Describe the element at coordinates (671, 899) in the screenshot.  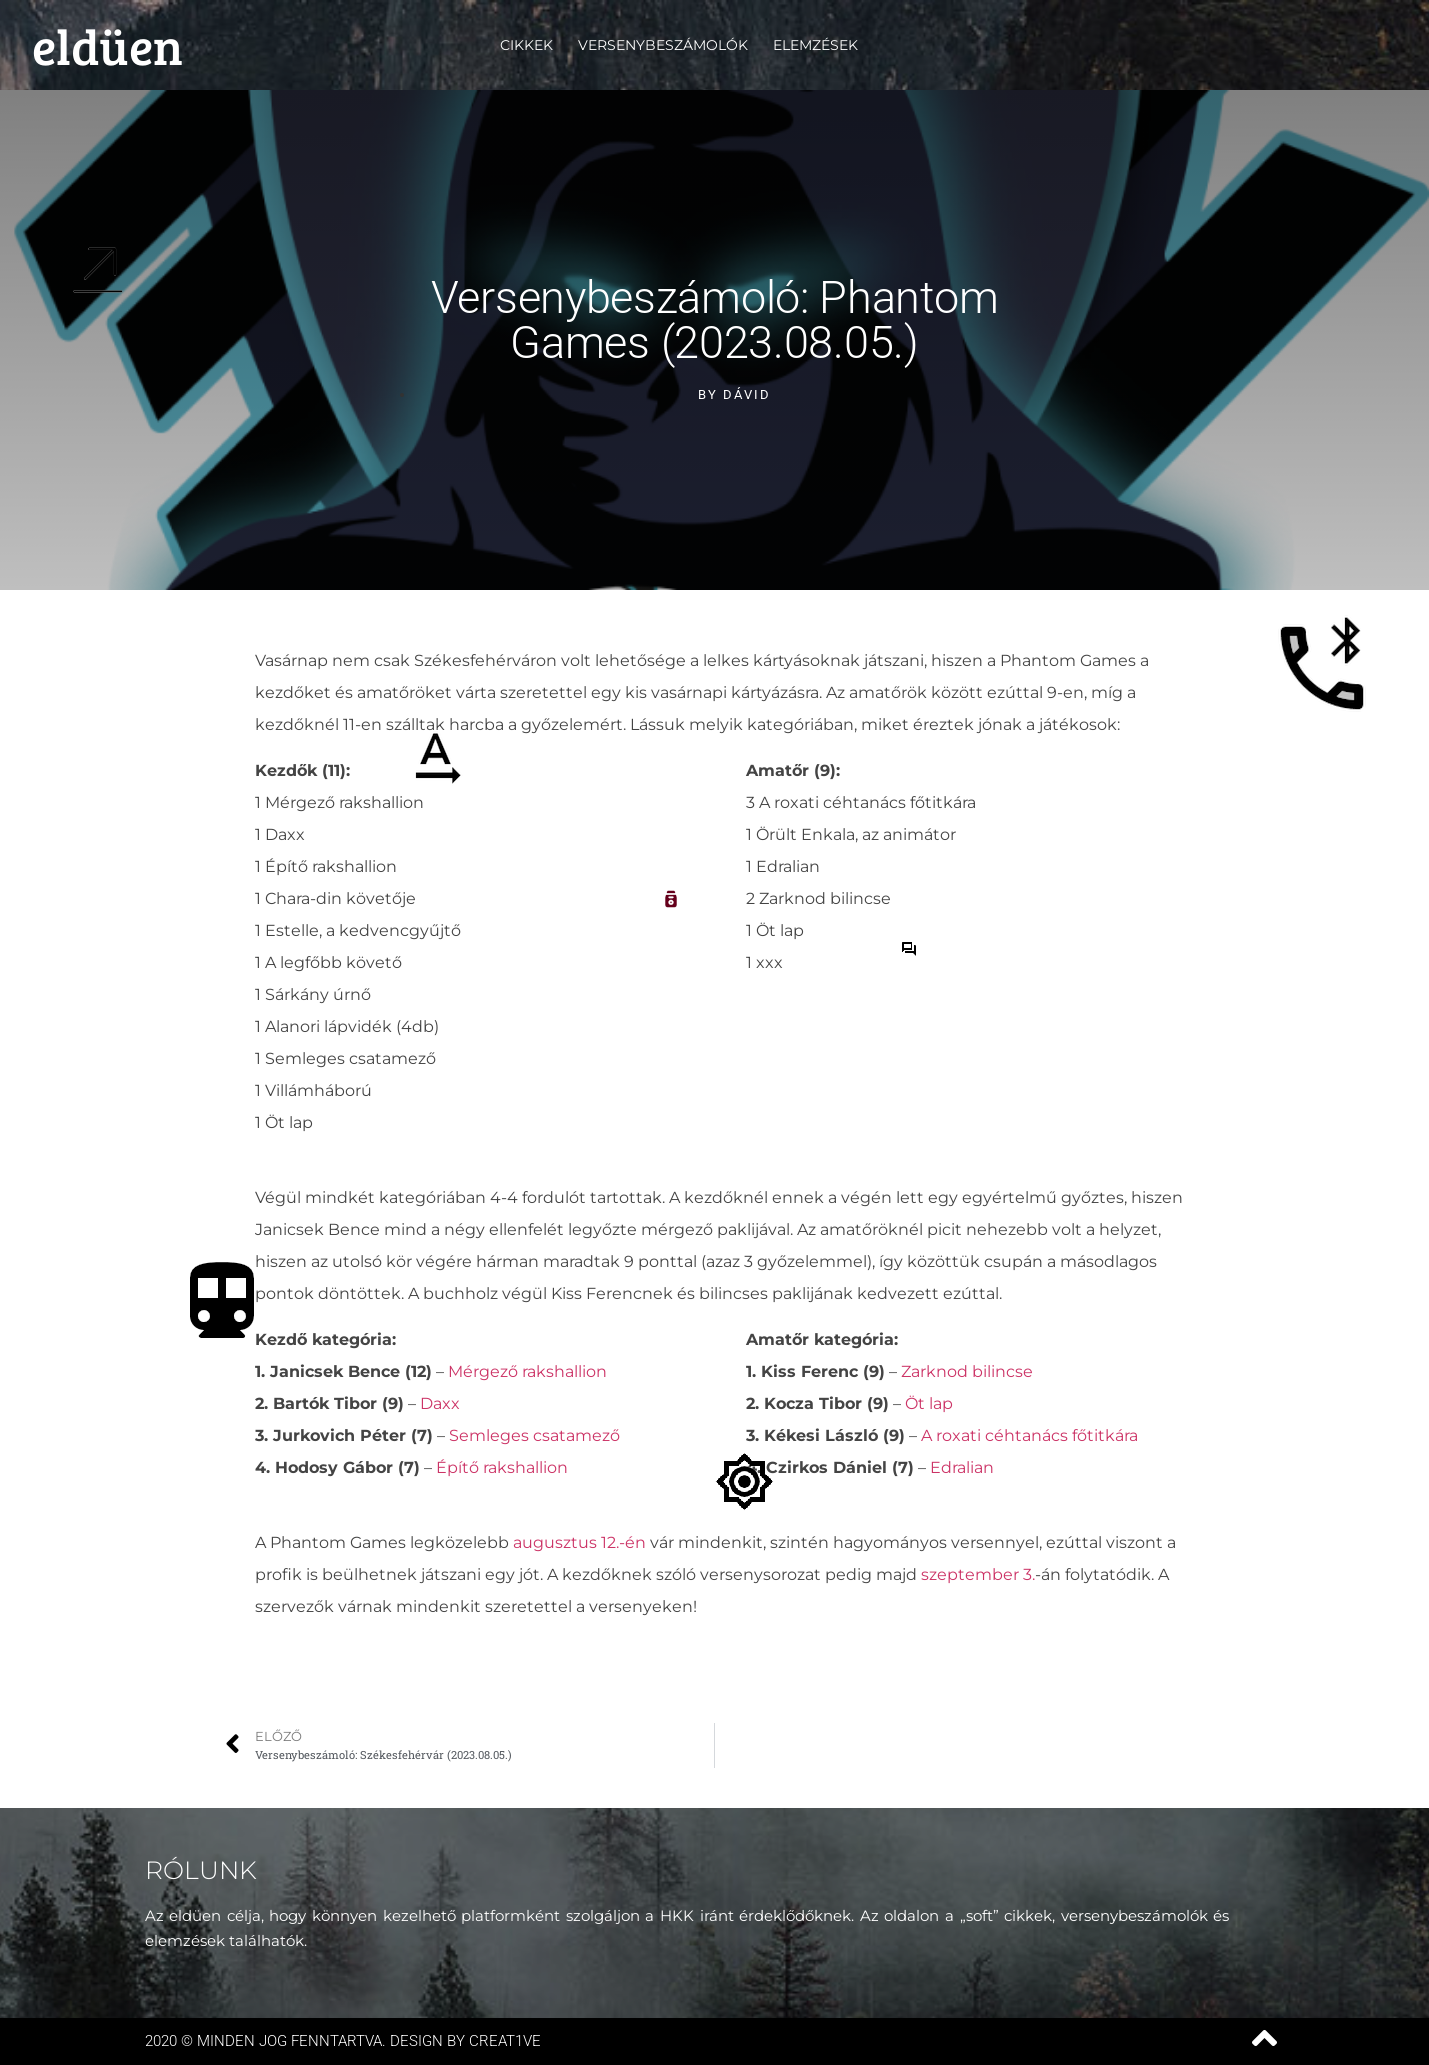
I see `indicates dairy or milk product category` at that location.